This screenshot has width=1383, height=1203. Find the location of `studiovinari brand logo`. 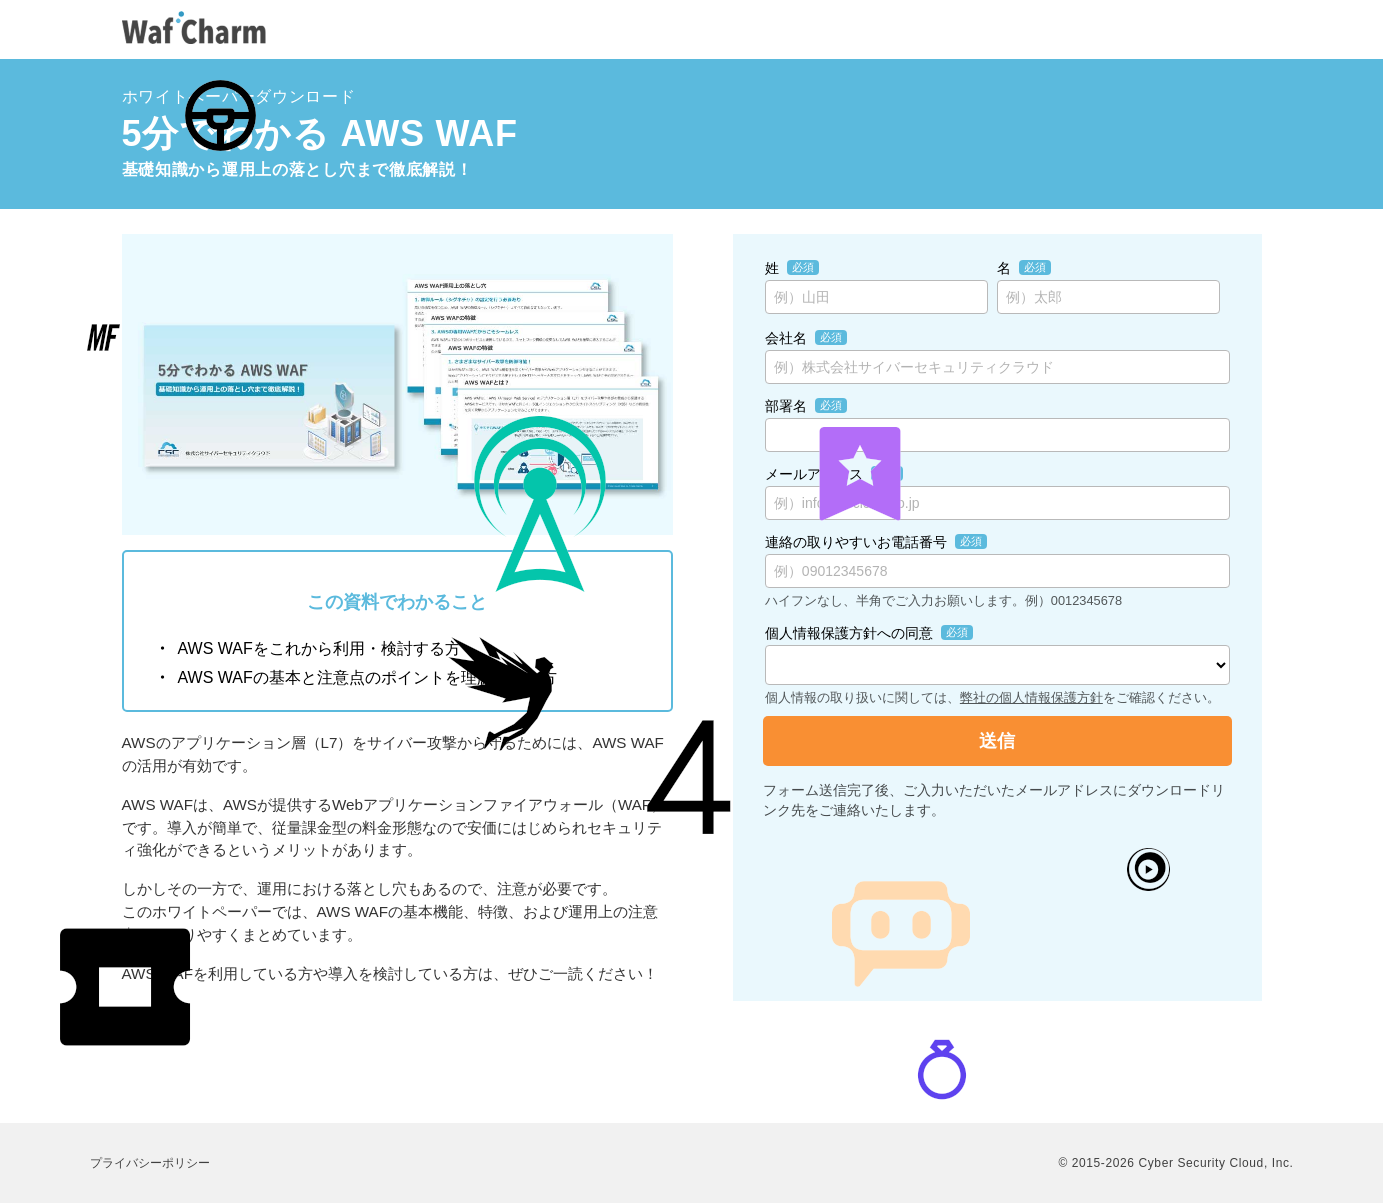

studiovinari brand logo is located at coordinates (501, 694).